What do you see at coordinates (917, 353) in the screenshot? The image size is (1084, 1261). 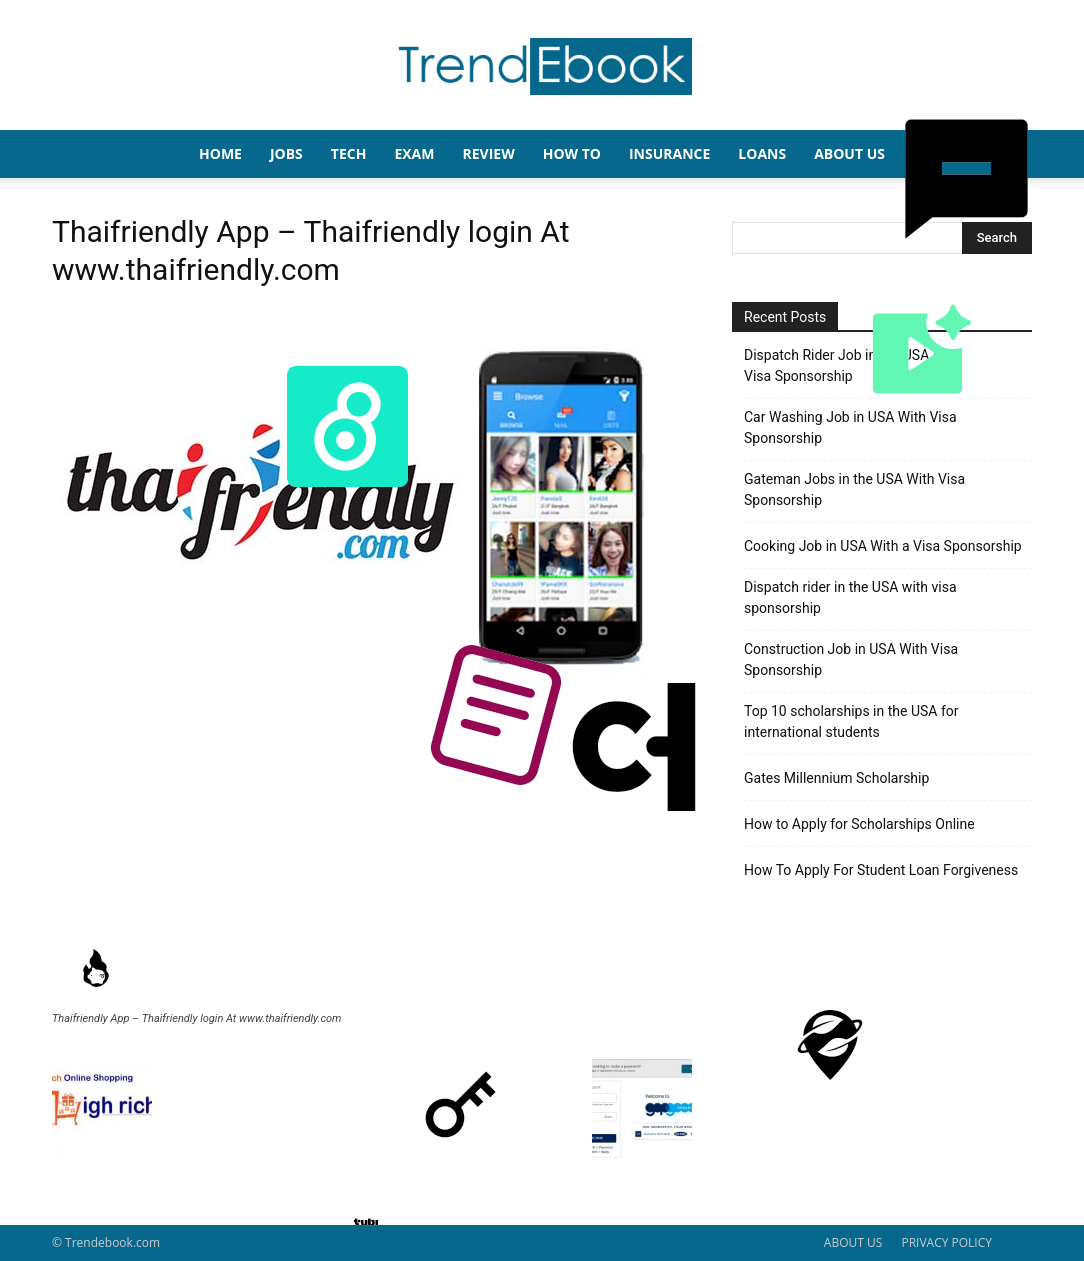 I see `access AI-powered video features` at bounding box center [917, 353].